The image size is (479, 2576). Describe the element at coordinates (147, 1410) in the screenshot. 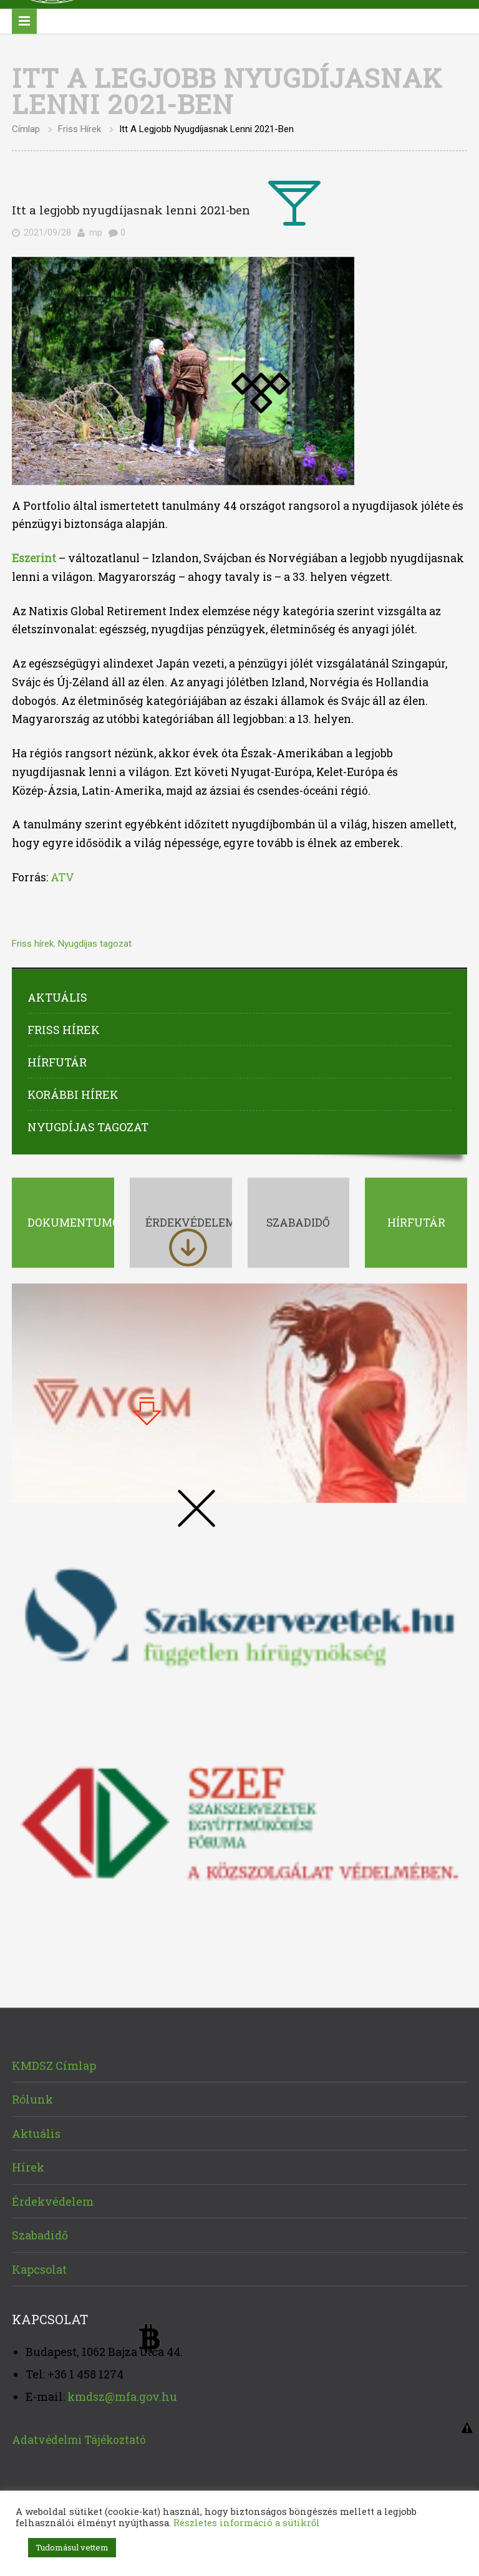

I see `download a file or content` at that location.